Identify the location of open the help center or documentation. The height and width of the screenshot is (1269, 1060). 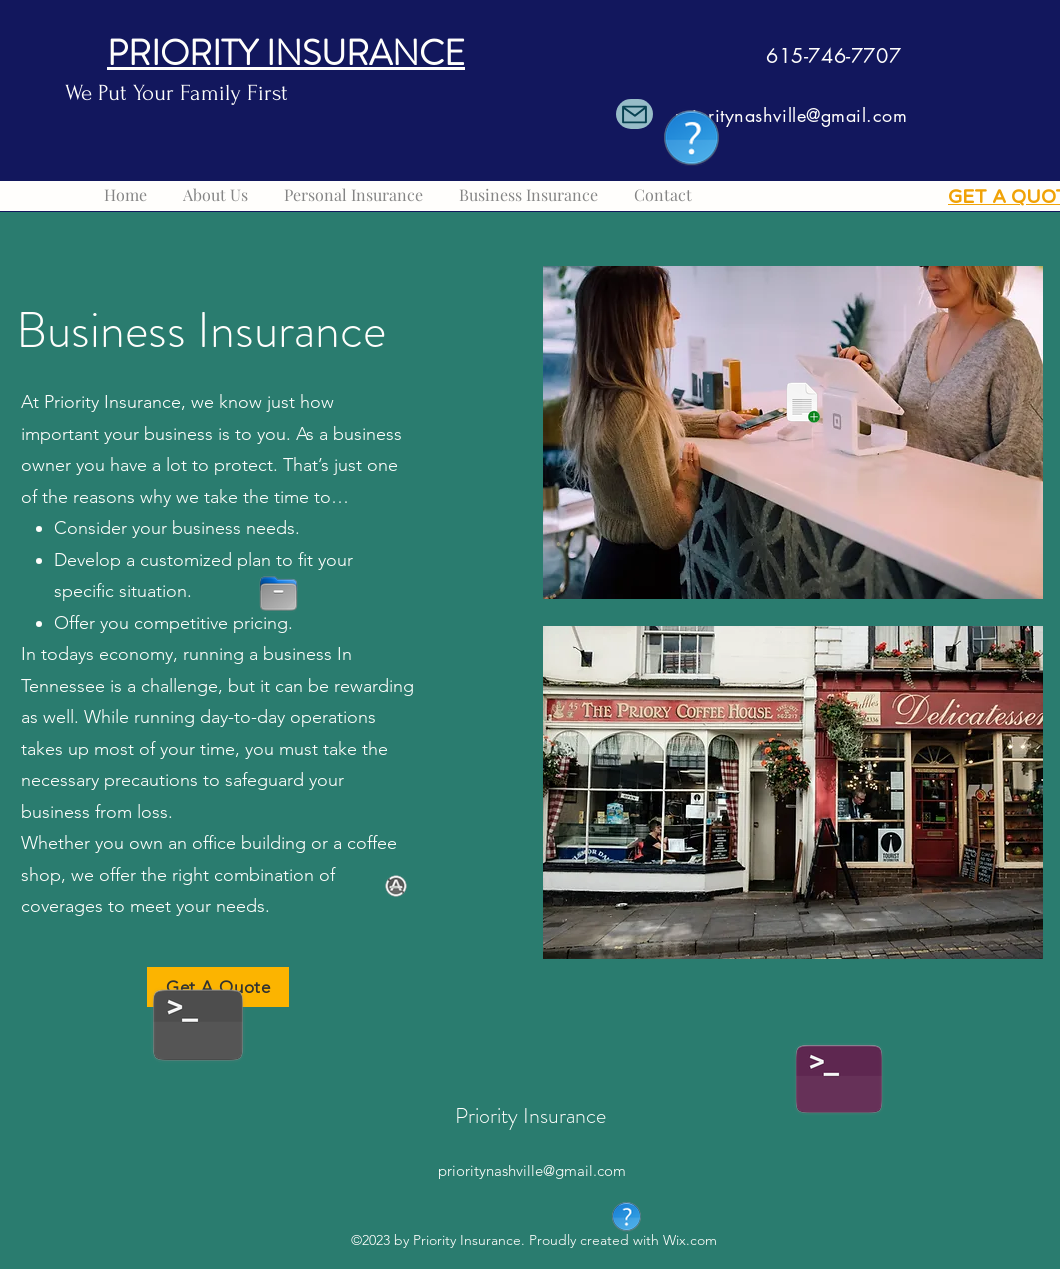
(691, 137).